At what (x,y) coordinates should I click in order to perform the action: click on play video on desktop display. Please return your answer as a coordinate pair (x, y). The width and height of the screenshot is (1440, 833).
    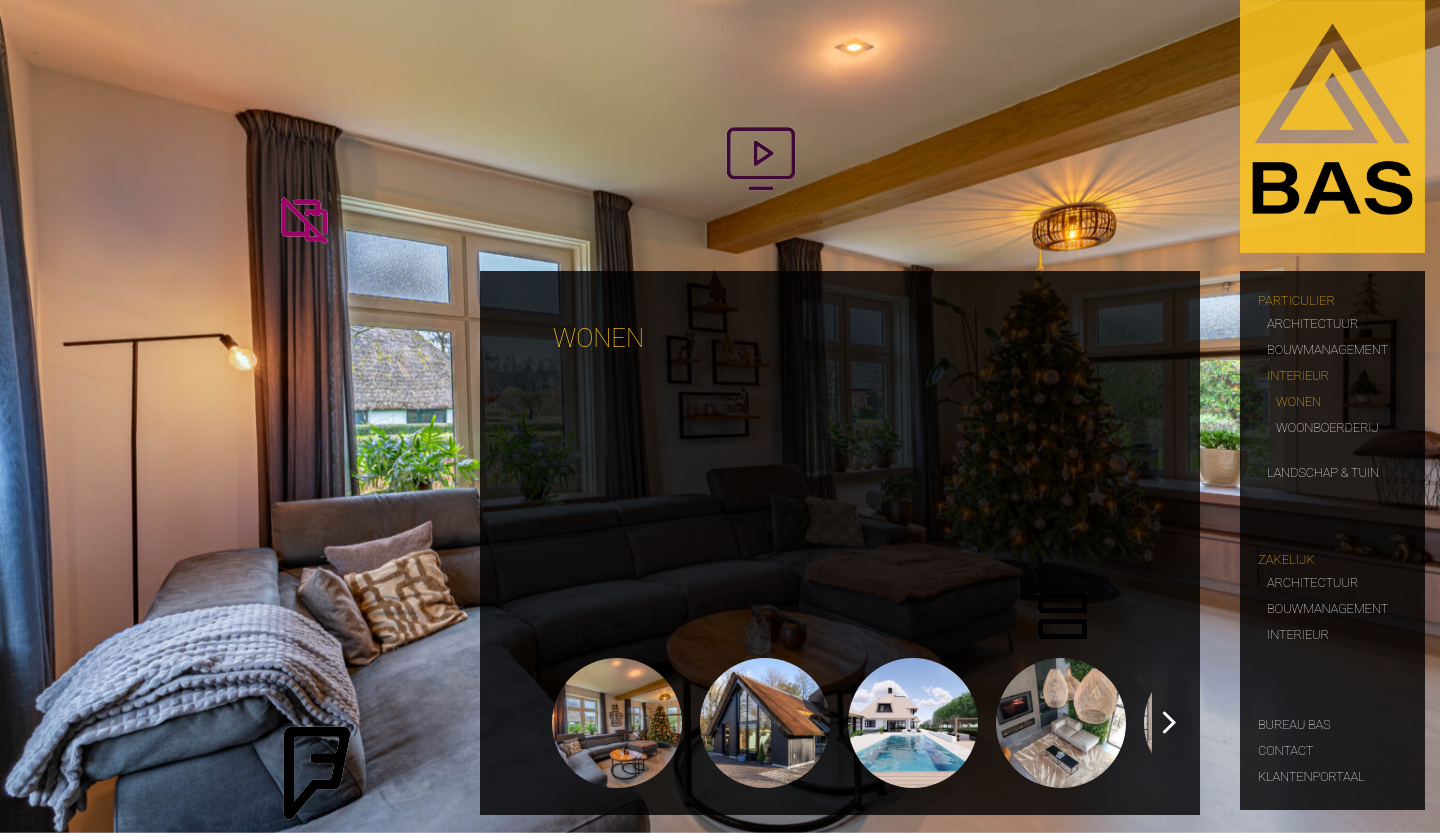
    Looking at the image, I should click on (761, 156).